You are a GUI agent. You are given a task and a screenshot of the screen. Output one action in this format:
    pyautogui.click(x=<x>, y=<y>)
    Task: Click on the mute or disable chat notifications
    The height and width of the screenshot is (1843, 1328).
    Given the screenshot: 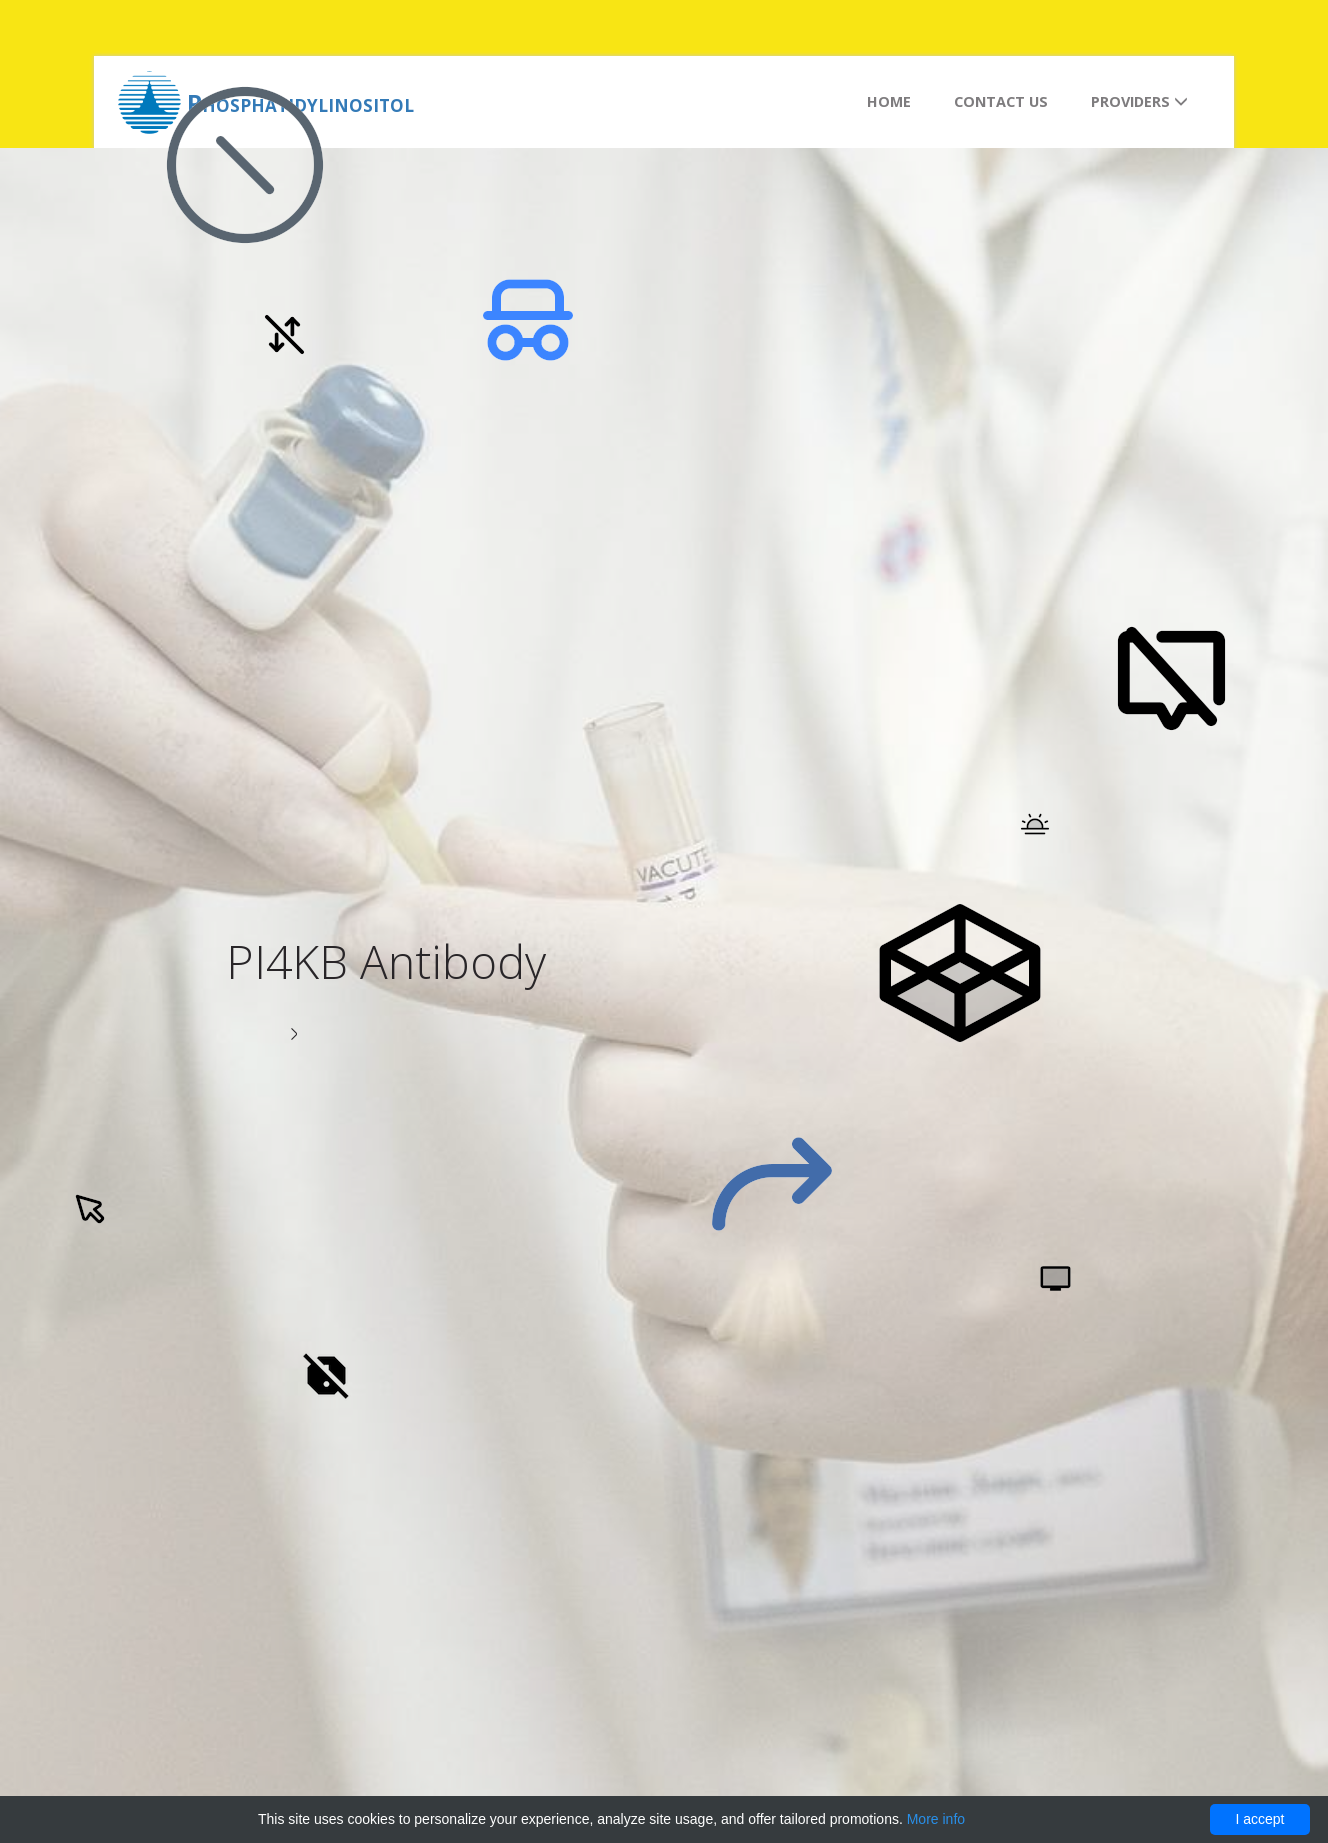 What is the action you would take?
    pyautogui.click(x=1171, y=676)
    